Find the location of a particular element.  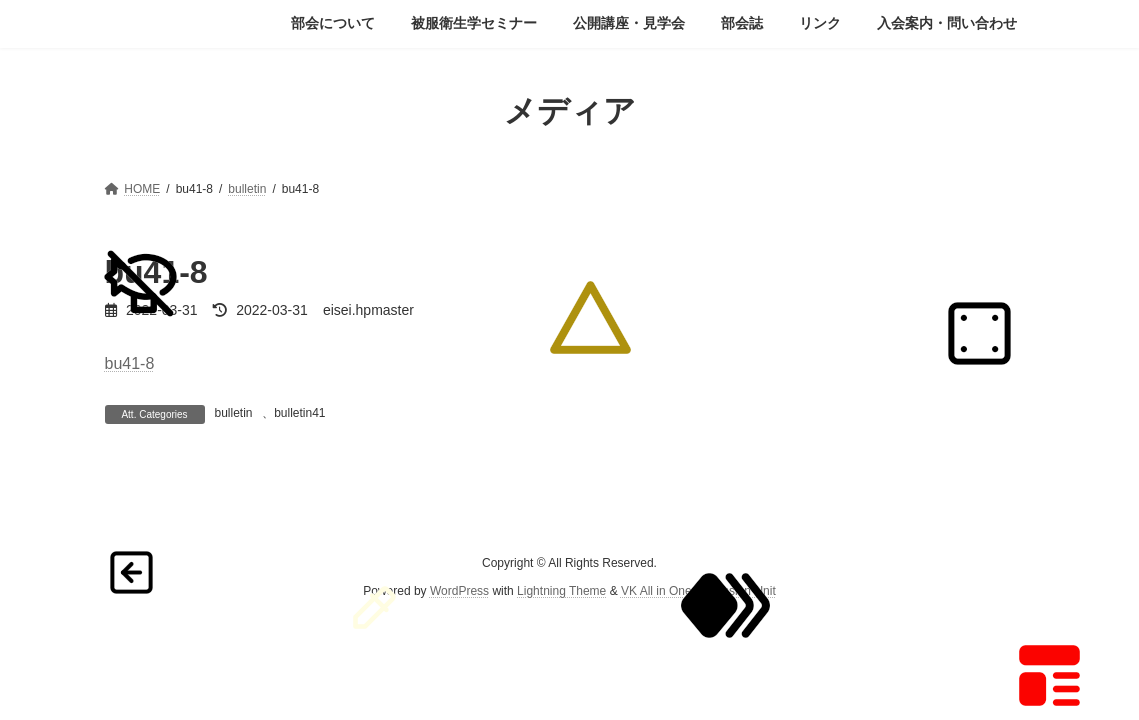

open inspection panel or diagnostic view is located at coordinates (979, 333).